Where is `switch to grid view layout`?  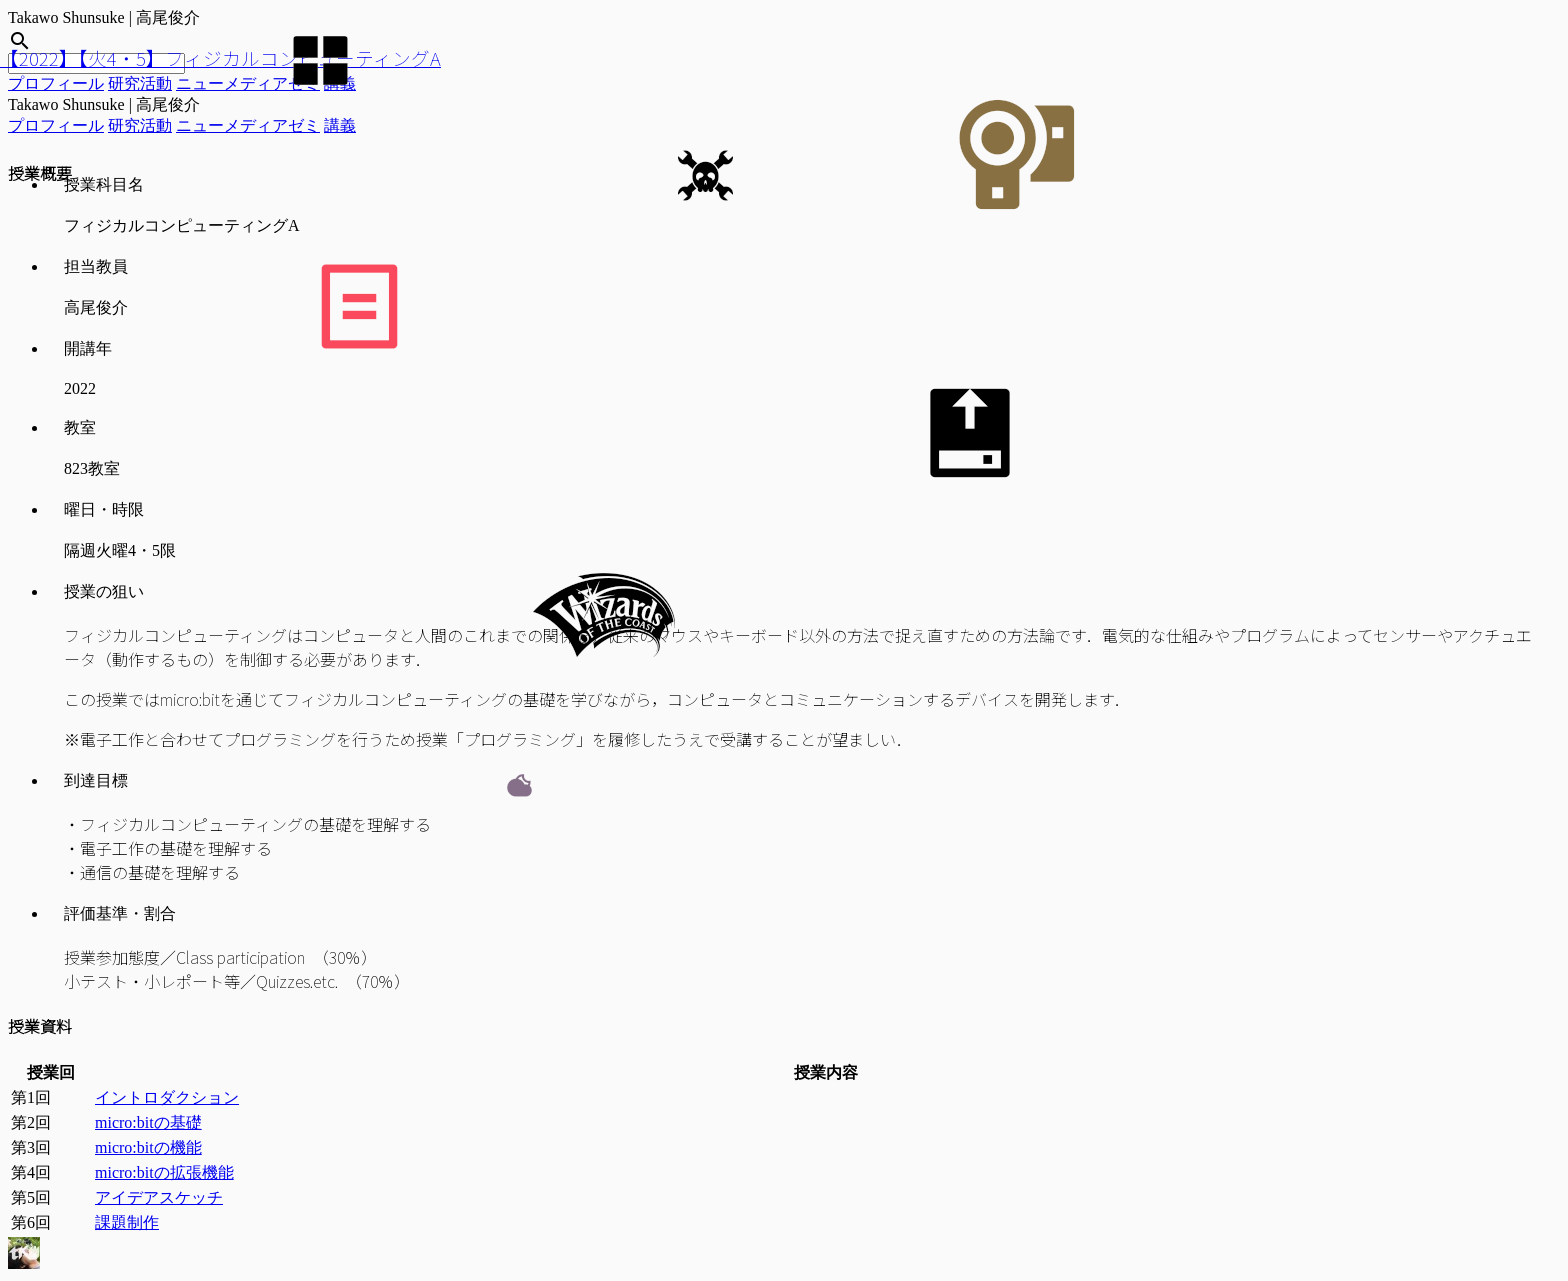
switch to grid view layout is located at coordinates (320, 60).